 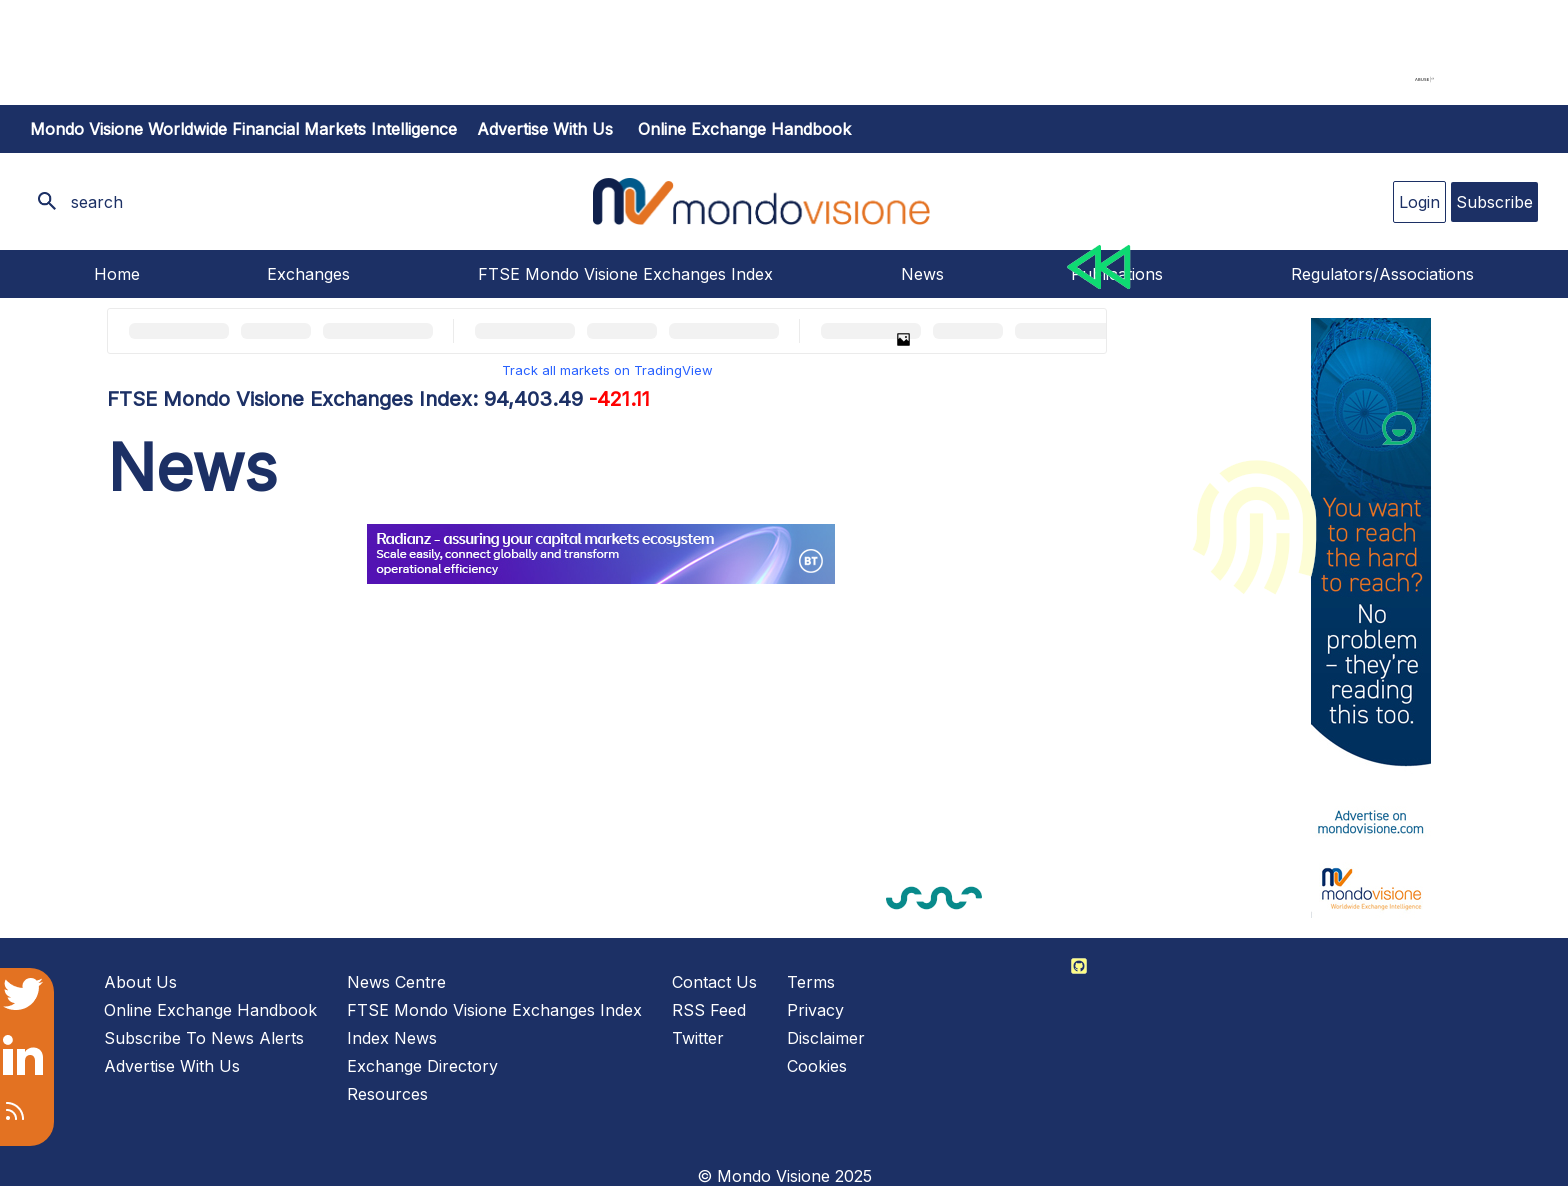 What do you see at coordinates (1399, 428) in the screenshot?
I see `open a friendly chat or messaging feature` at bounding box center [1399, 428].